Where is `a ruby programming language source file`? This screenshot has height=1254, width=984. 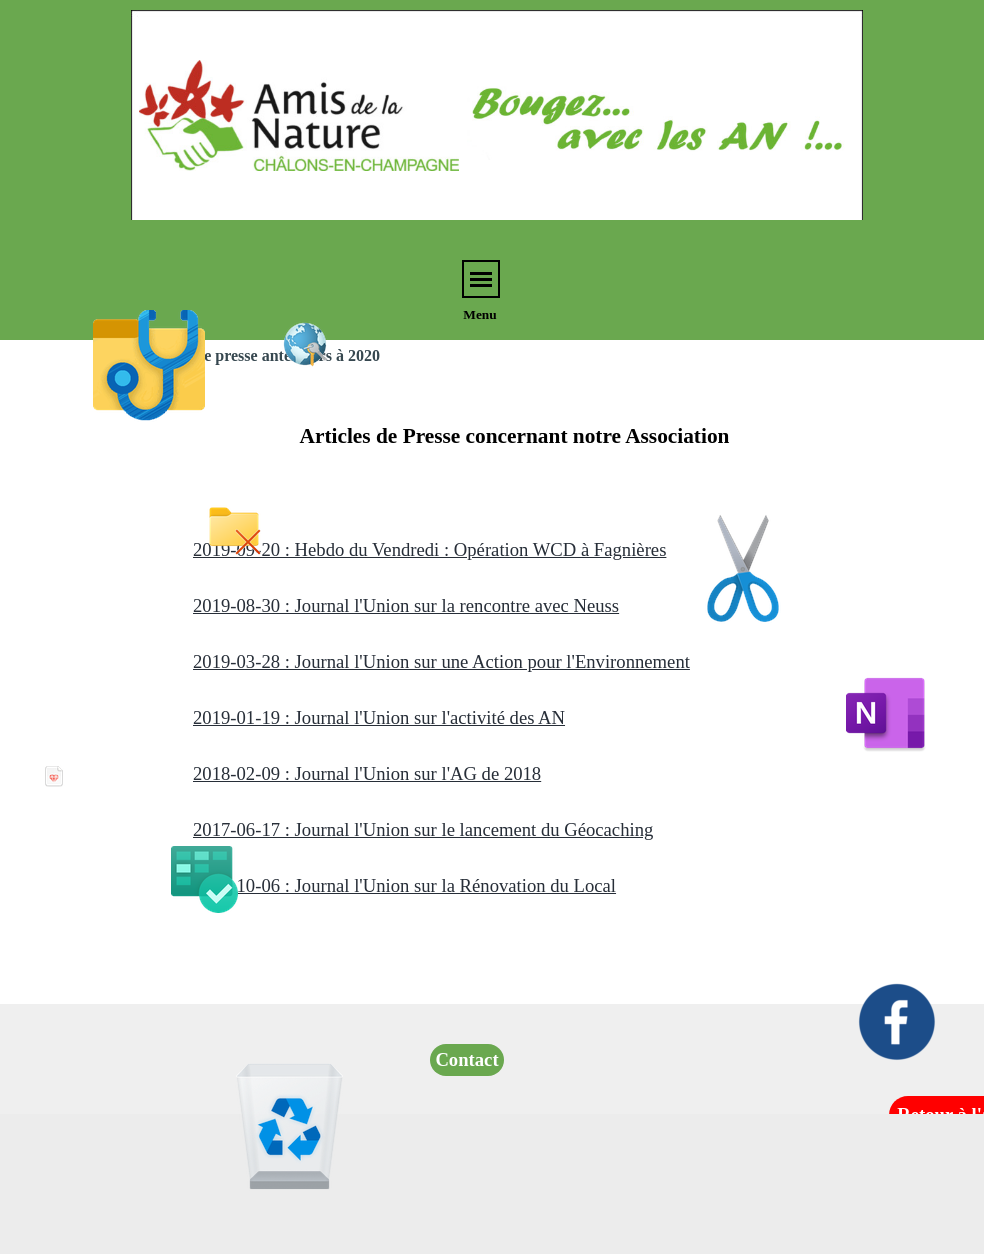
a ruby programming language source file is located at coordinates (54, 776).